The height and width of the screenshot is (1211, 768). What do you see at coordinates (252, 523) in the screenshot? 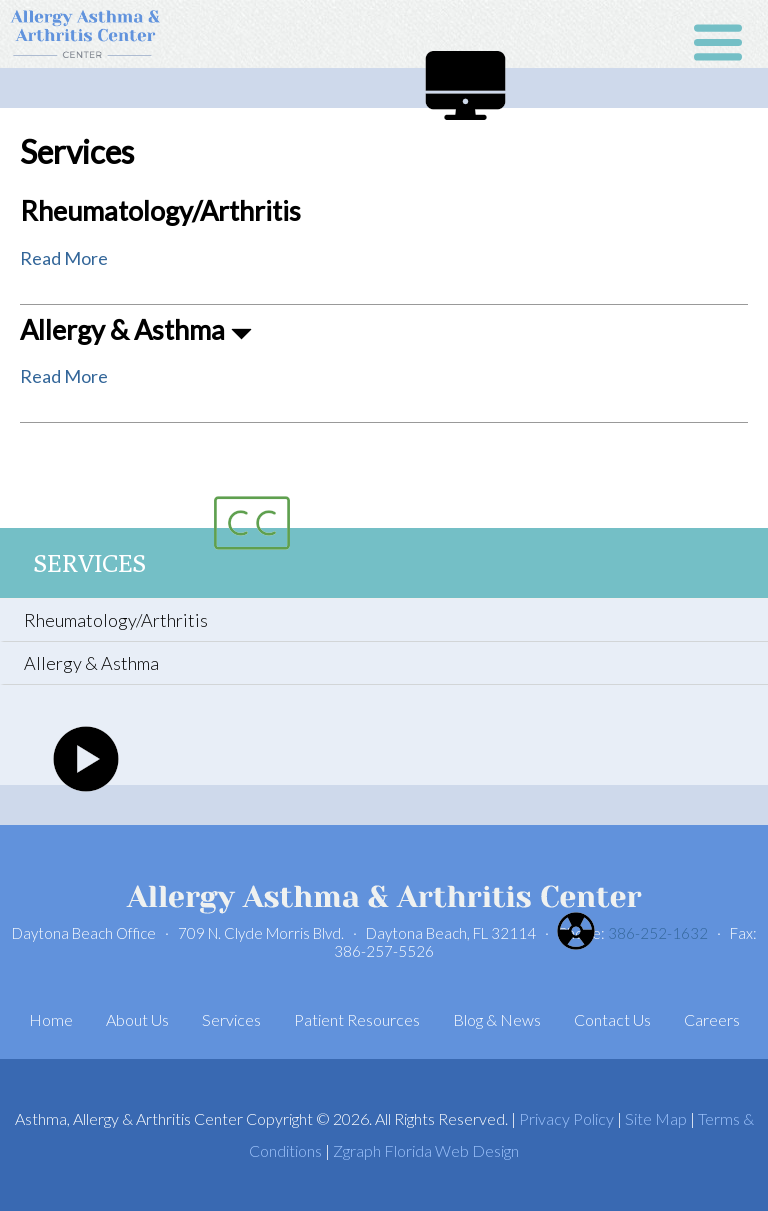
I see `enable closed captions for video content` at bounding box center [252, 523].